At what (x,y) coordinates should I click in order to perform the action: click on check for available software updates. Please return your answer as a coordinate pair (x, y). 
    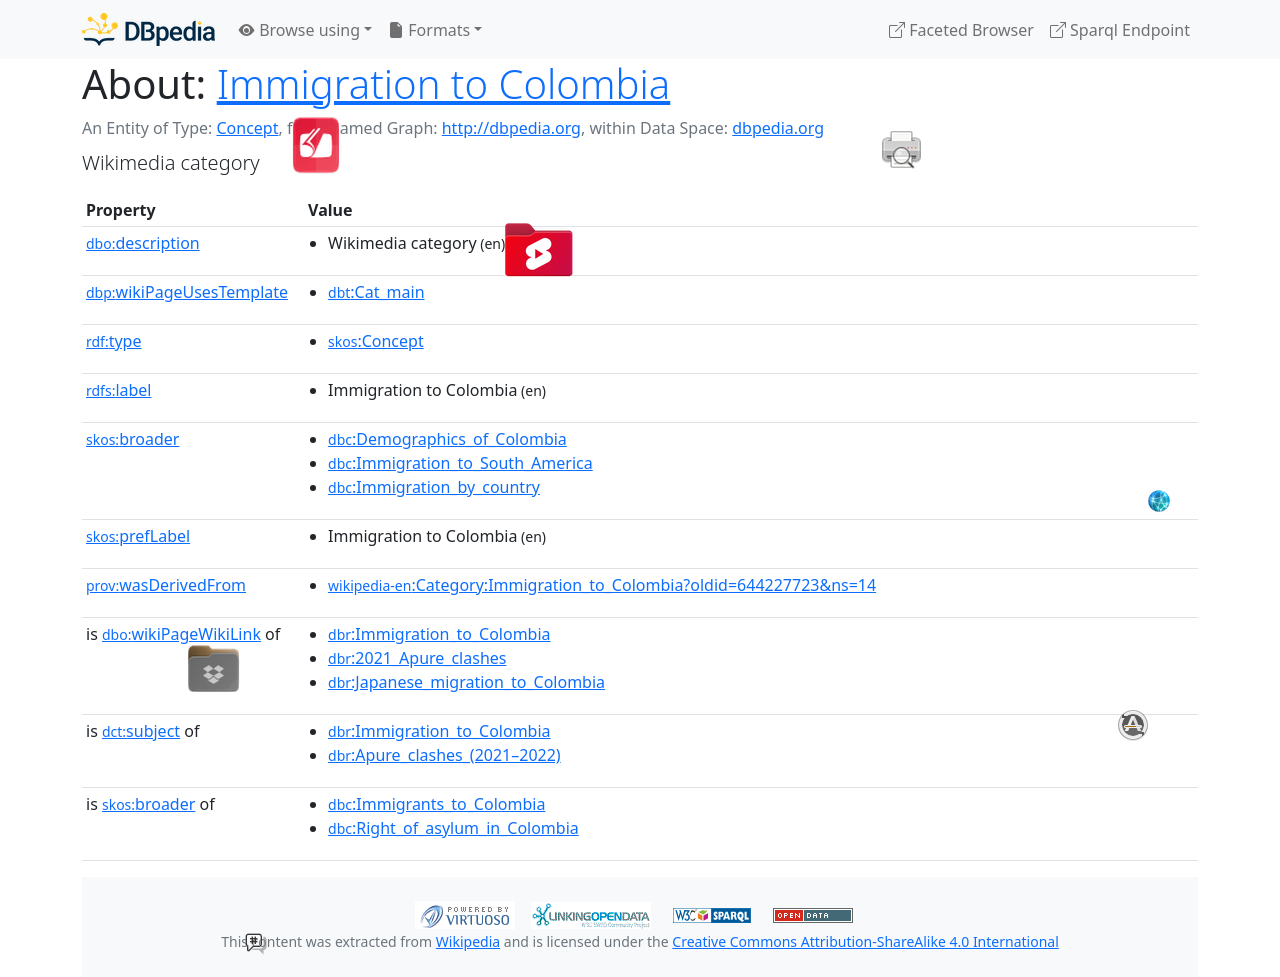
    Looking at the image, I should click on (1133, 725).